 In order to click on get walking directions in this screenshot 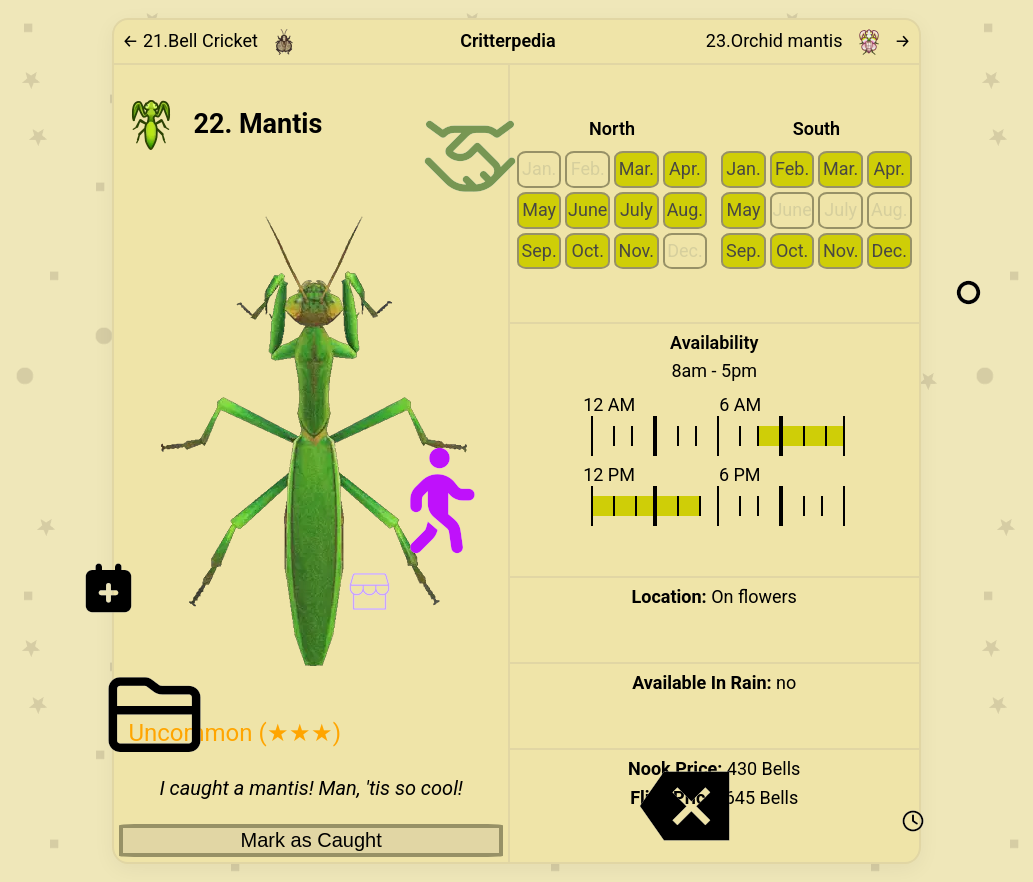, I will do `click(439, 500)`.